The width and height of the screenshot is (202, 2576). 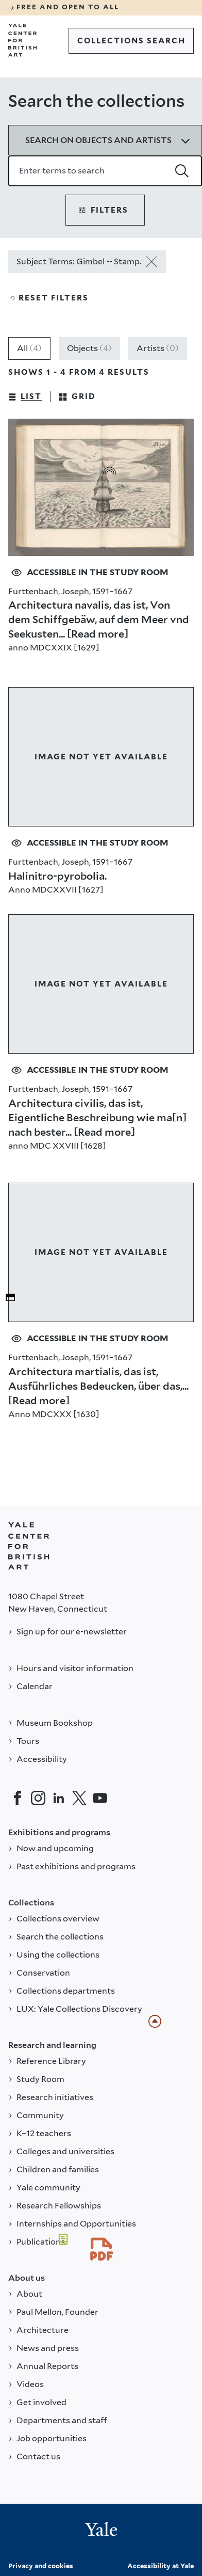 What do you see at coordinates (101, 2250) in the screenshot?
I see `view or open a PDF document` at bounding box center [101, 2250].